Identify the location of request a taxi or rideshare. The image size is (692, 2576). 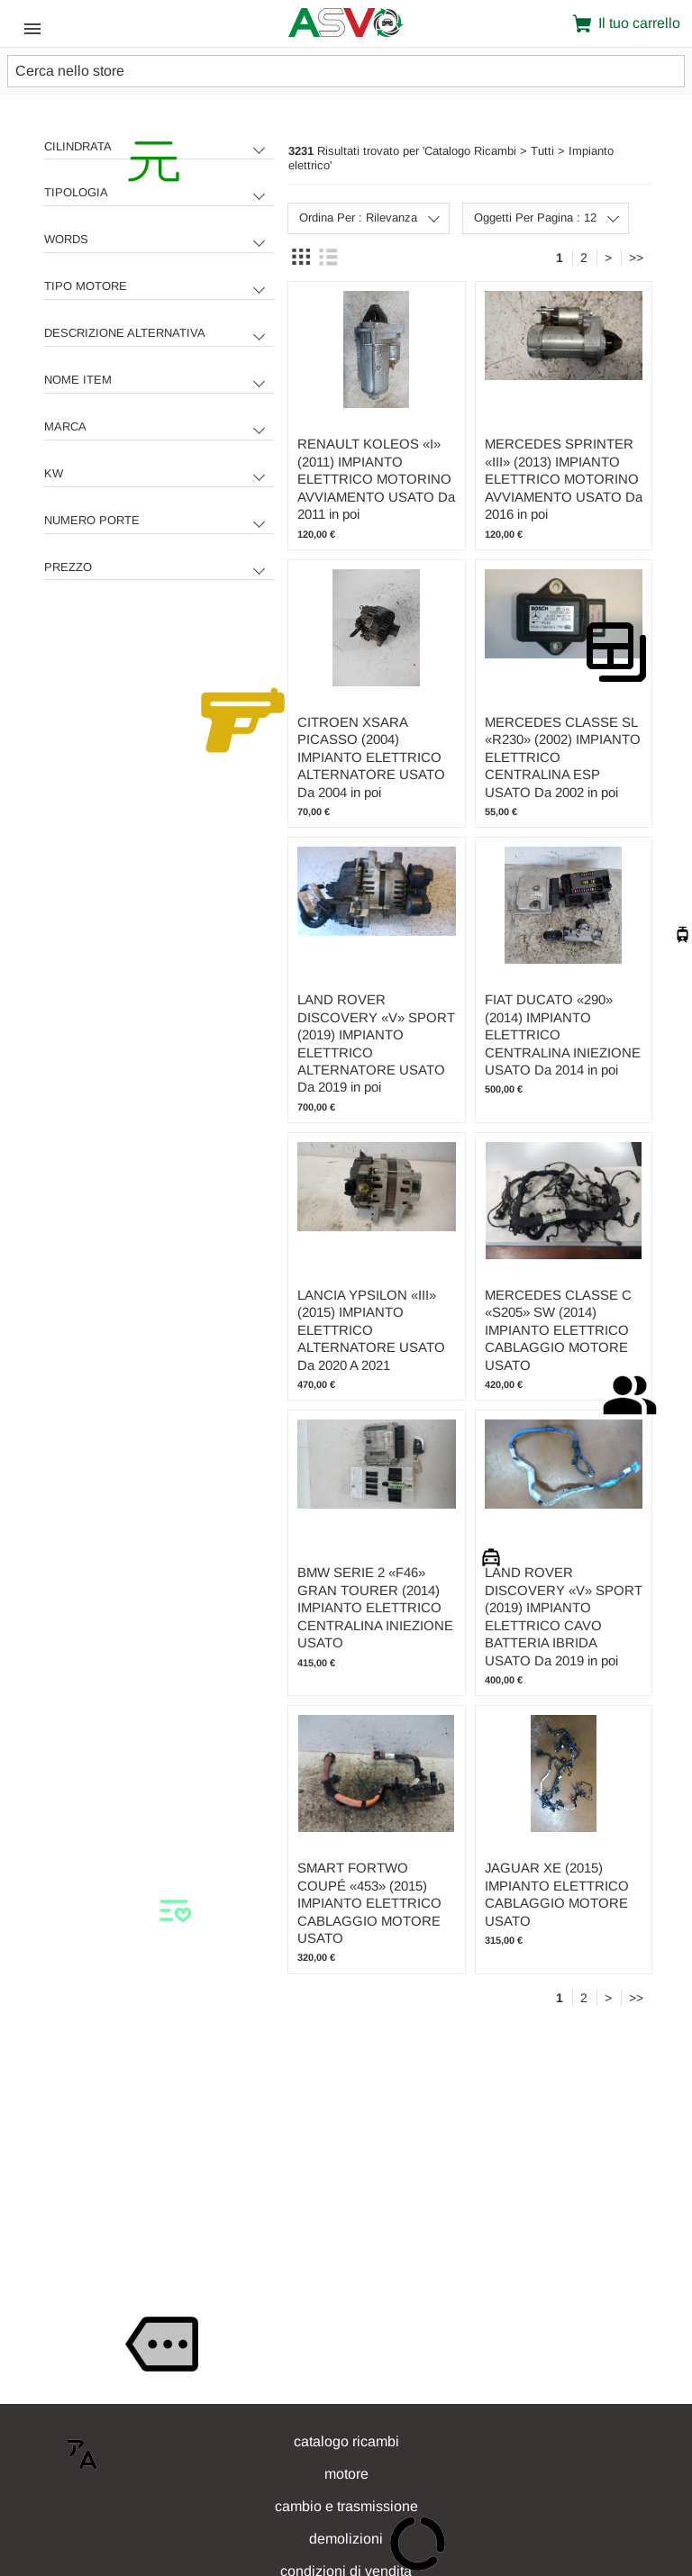
(491, 1557).